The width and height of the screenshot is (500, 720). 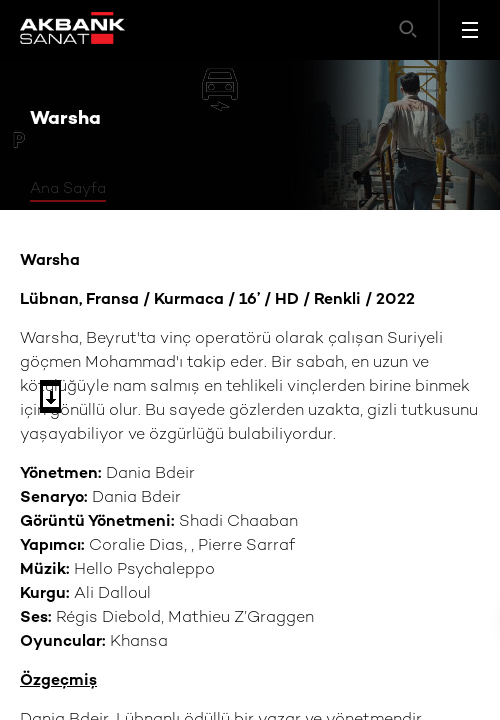 What do you see at coordinates (19, 140) in the screenshot?
I see `find nearby parking locations` at bounding box center [19, 140].